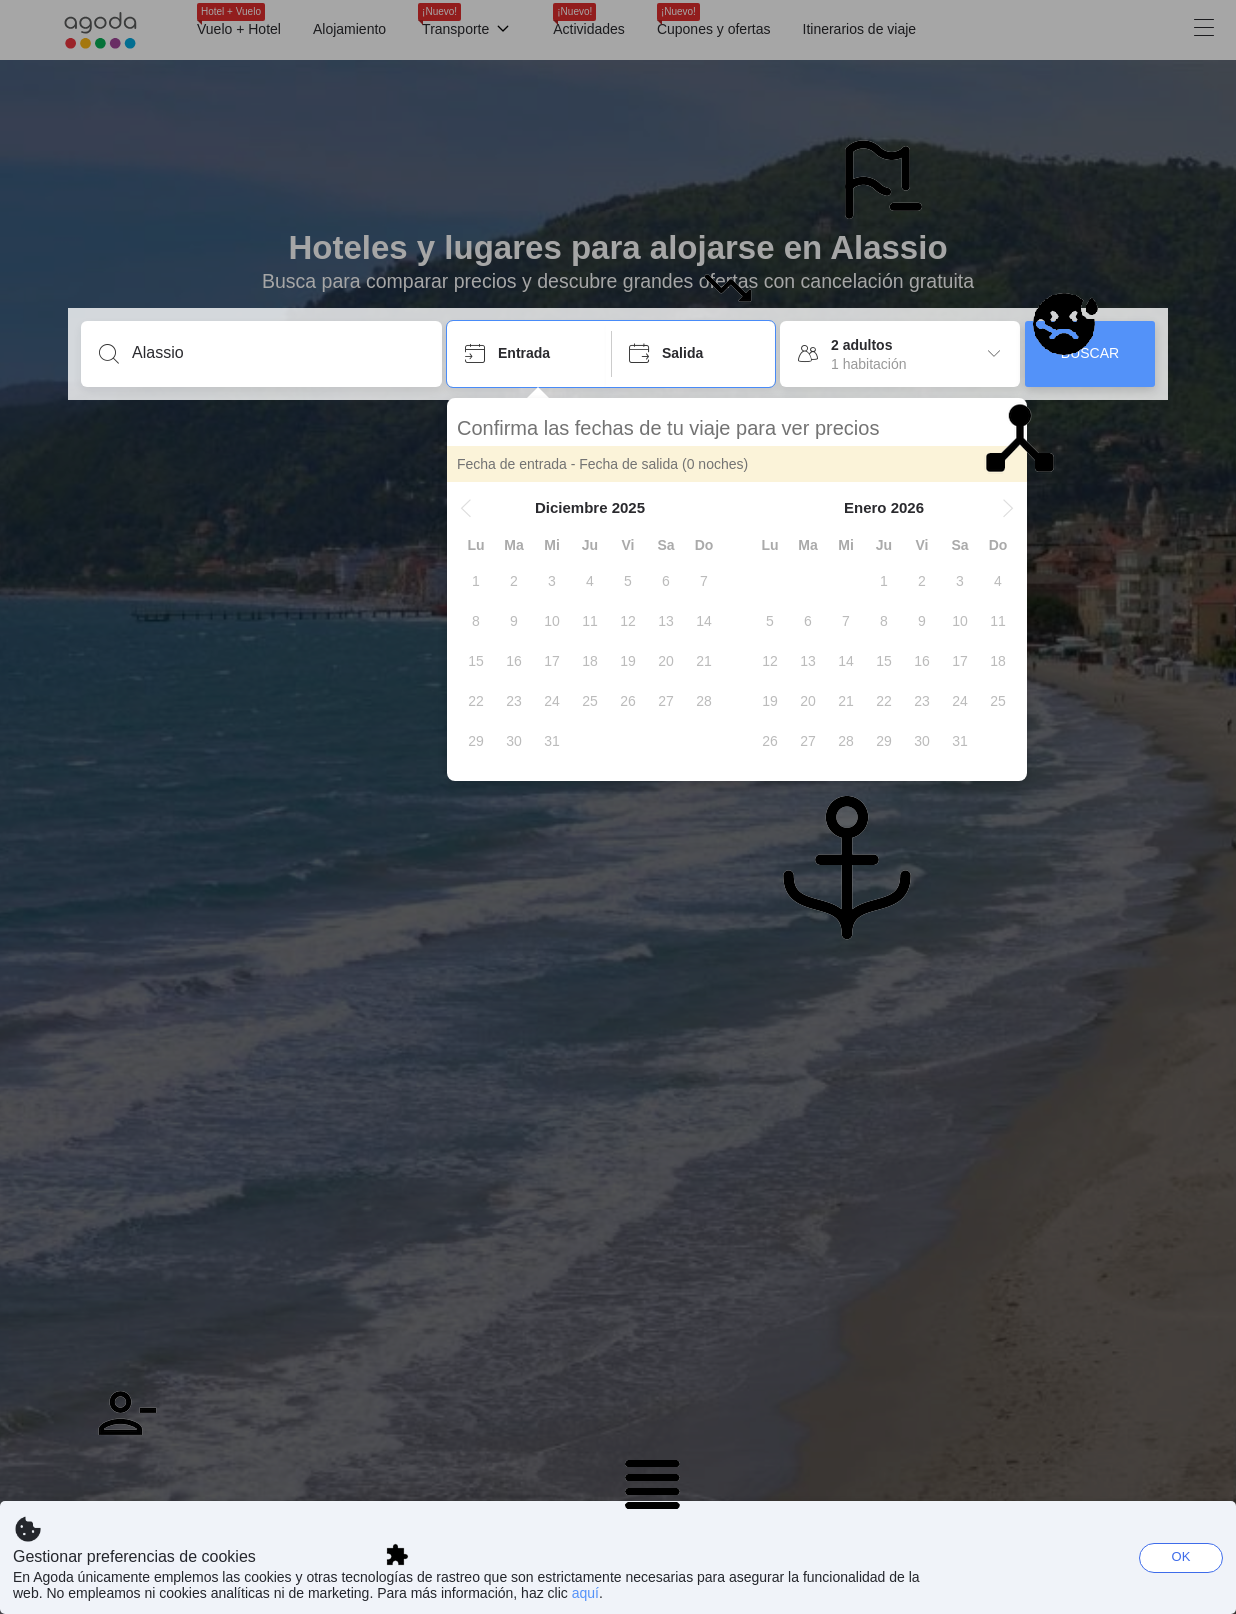 This screenshot has height=1614, width=1236. What do you see at coordinates (126, 1413) in the screenshot?
I see `remove a contact or friend` at bounding box center [126, 1413].